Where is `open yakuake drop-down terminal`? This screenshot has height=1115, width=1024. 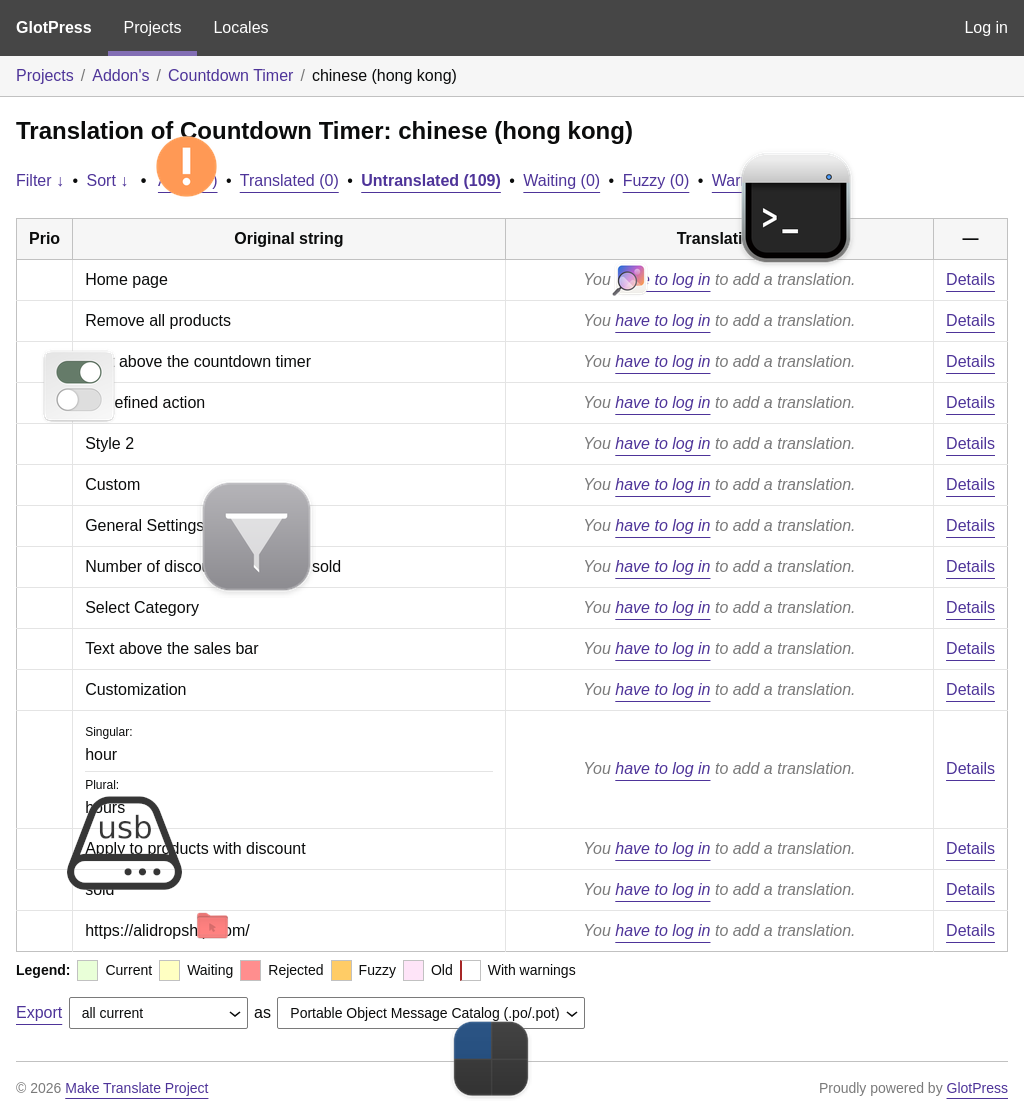
open yakuake drop-down terminal is located at coordinates (796, 208).